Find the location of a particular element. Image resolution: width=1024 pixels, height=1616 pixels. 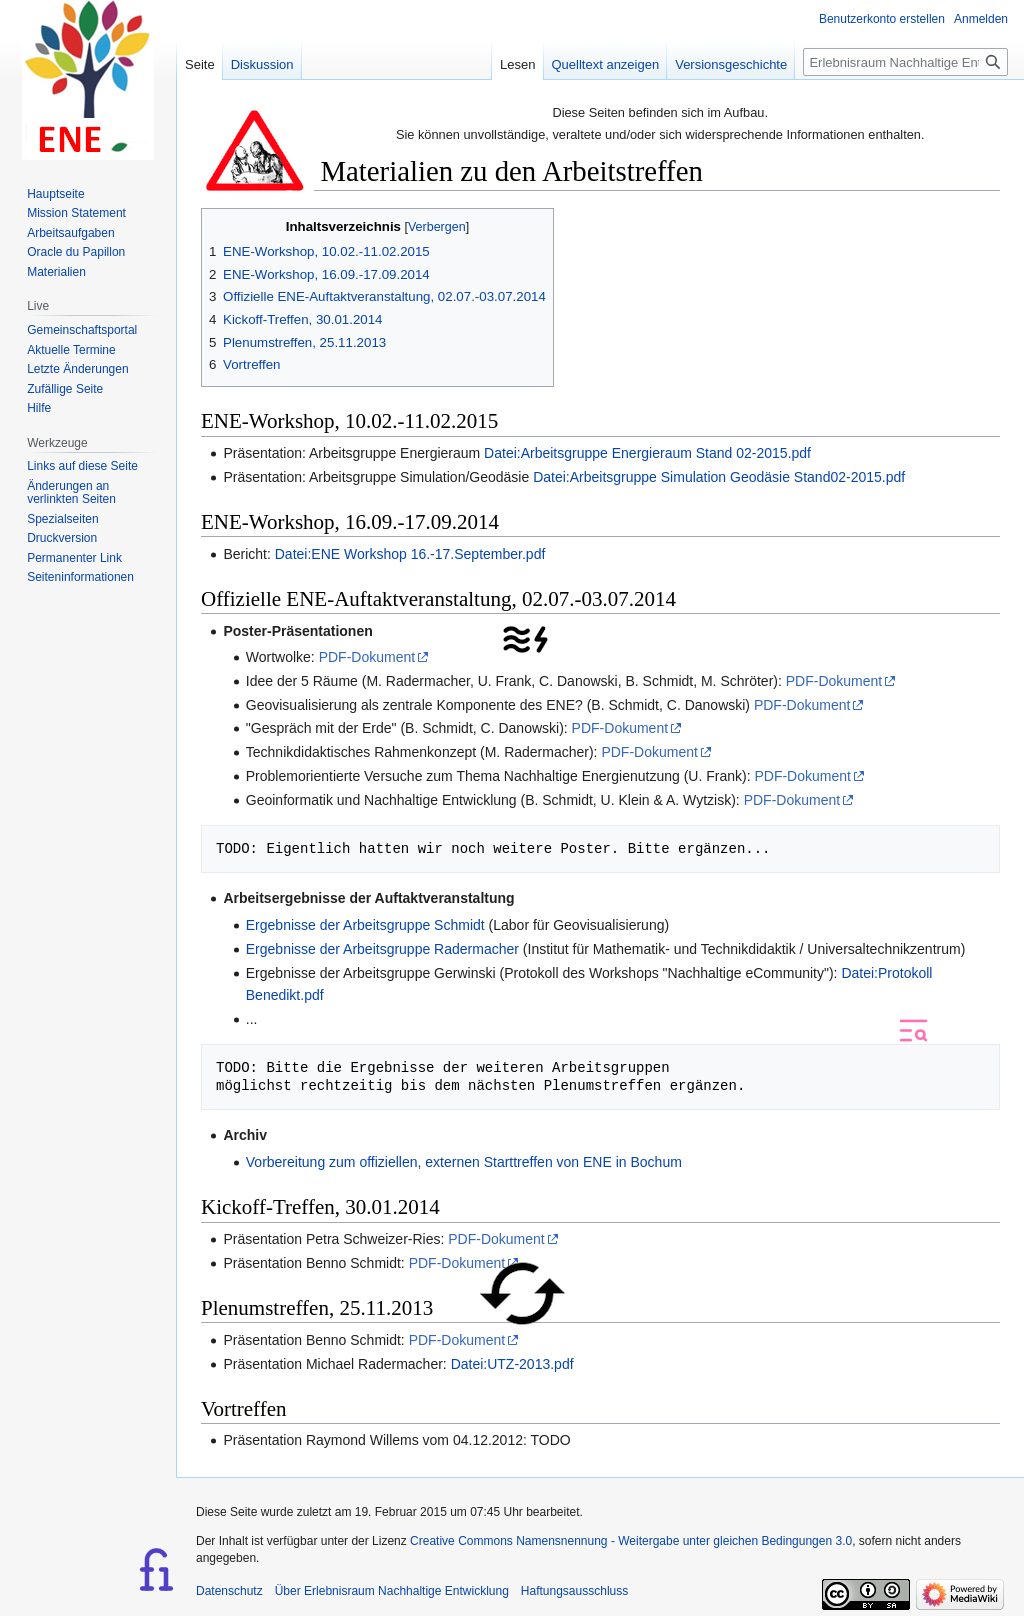

hydroelectric power generation is located at coordinates (525, 639).